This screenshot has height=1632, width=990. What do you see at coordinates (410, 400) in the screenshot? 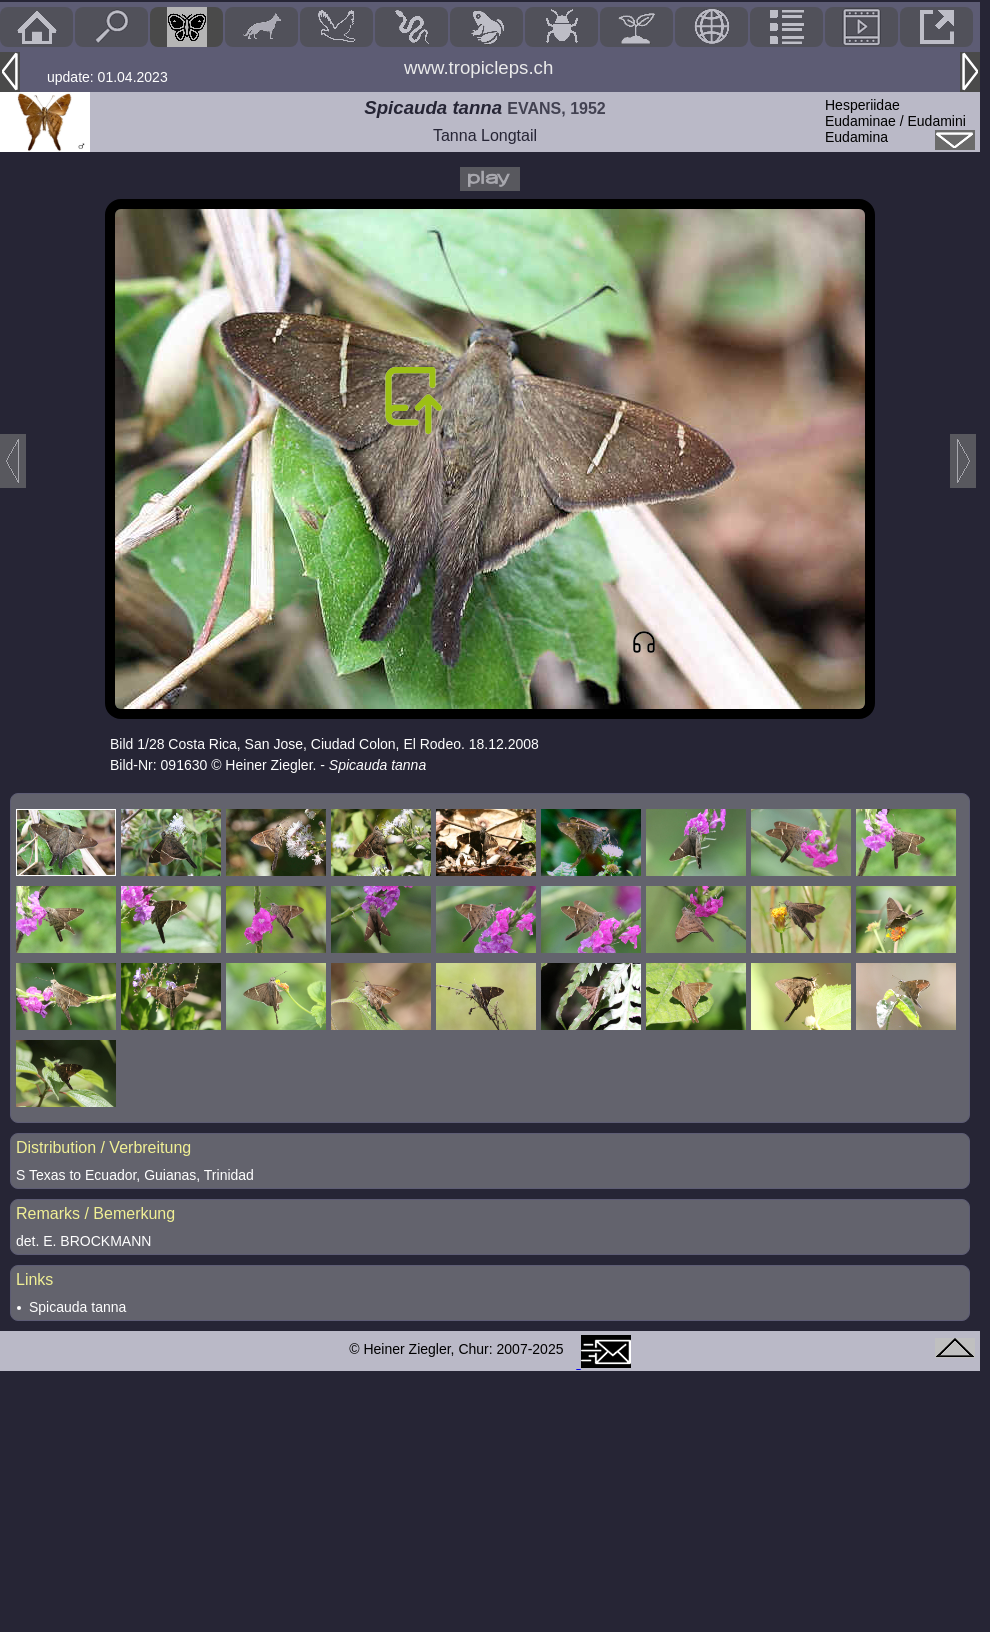
I see `push code to a repository` at bounding box center [410, 400].